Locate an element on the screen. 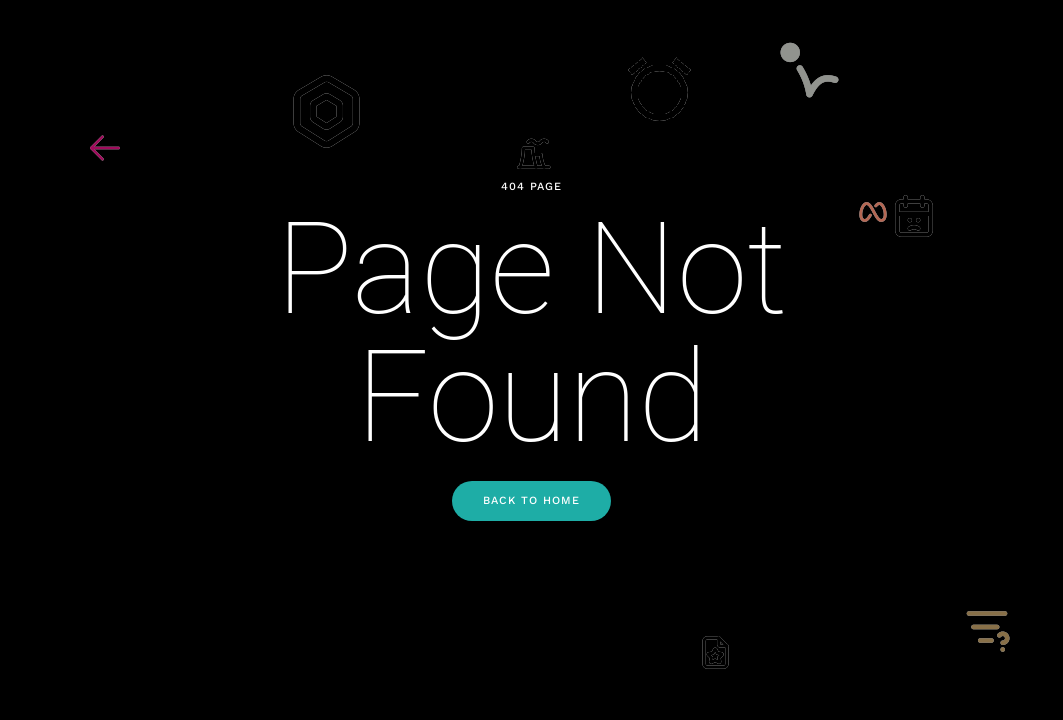 This screenshot has height=720, width=1063. go back to the previous screen is located at coordinates (105, 148).